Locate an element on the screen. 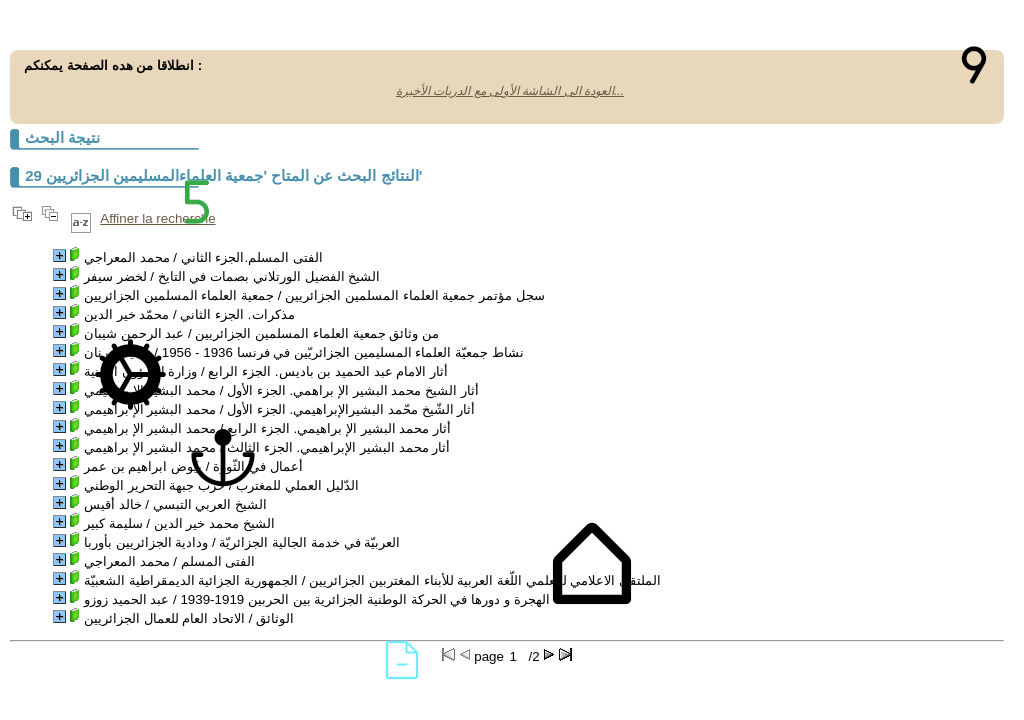 Image resolution: width=1024 pixels, height=720 pixels. indicates step 5 in a multi-step process is located at coordinates (197, 202).